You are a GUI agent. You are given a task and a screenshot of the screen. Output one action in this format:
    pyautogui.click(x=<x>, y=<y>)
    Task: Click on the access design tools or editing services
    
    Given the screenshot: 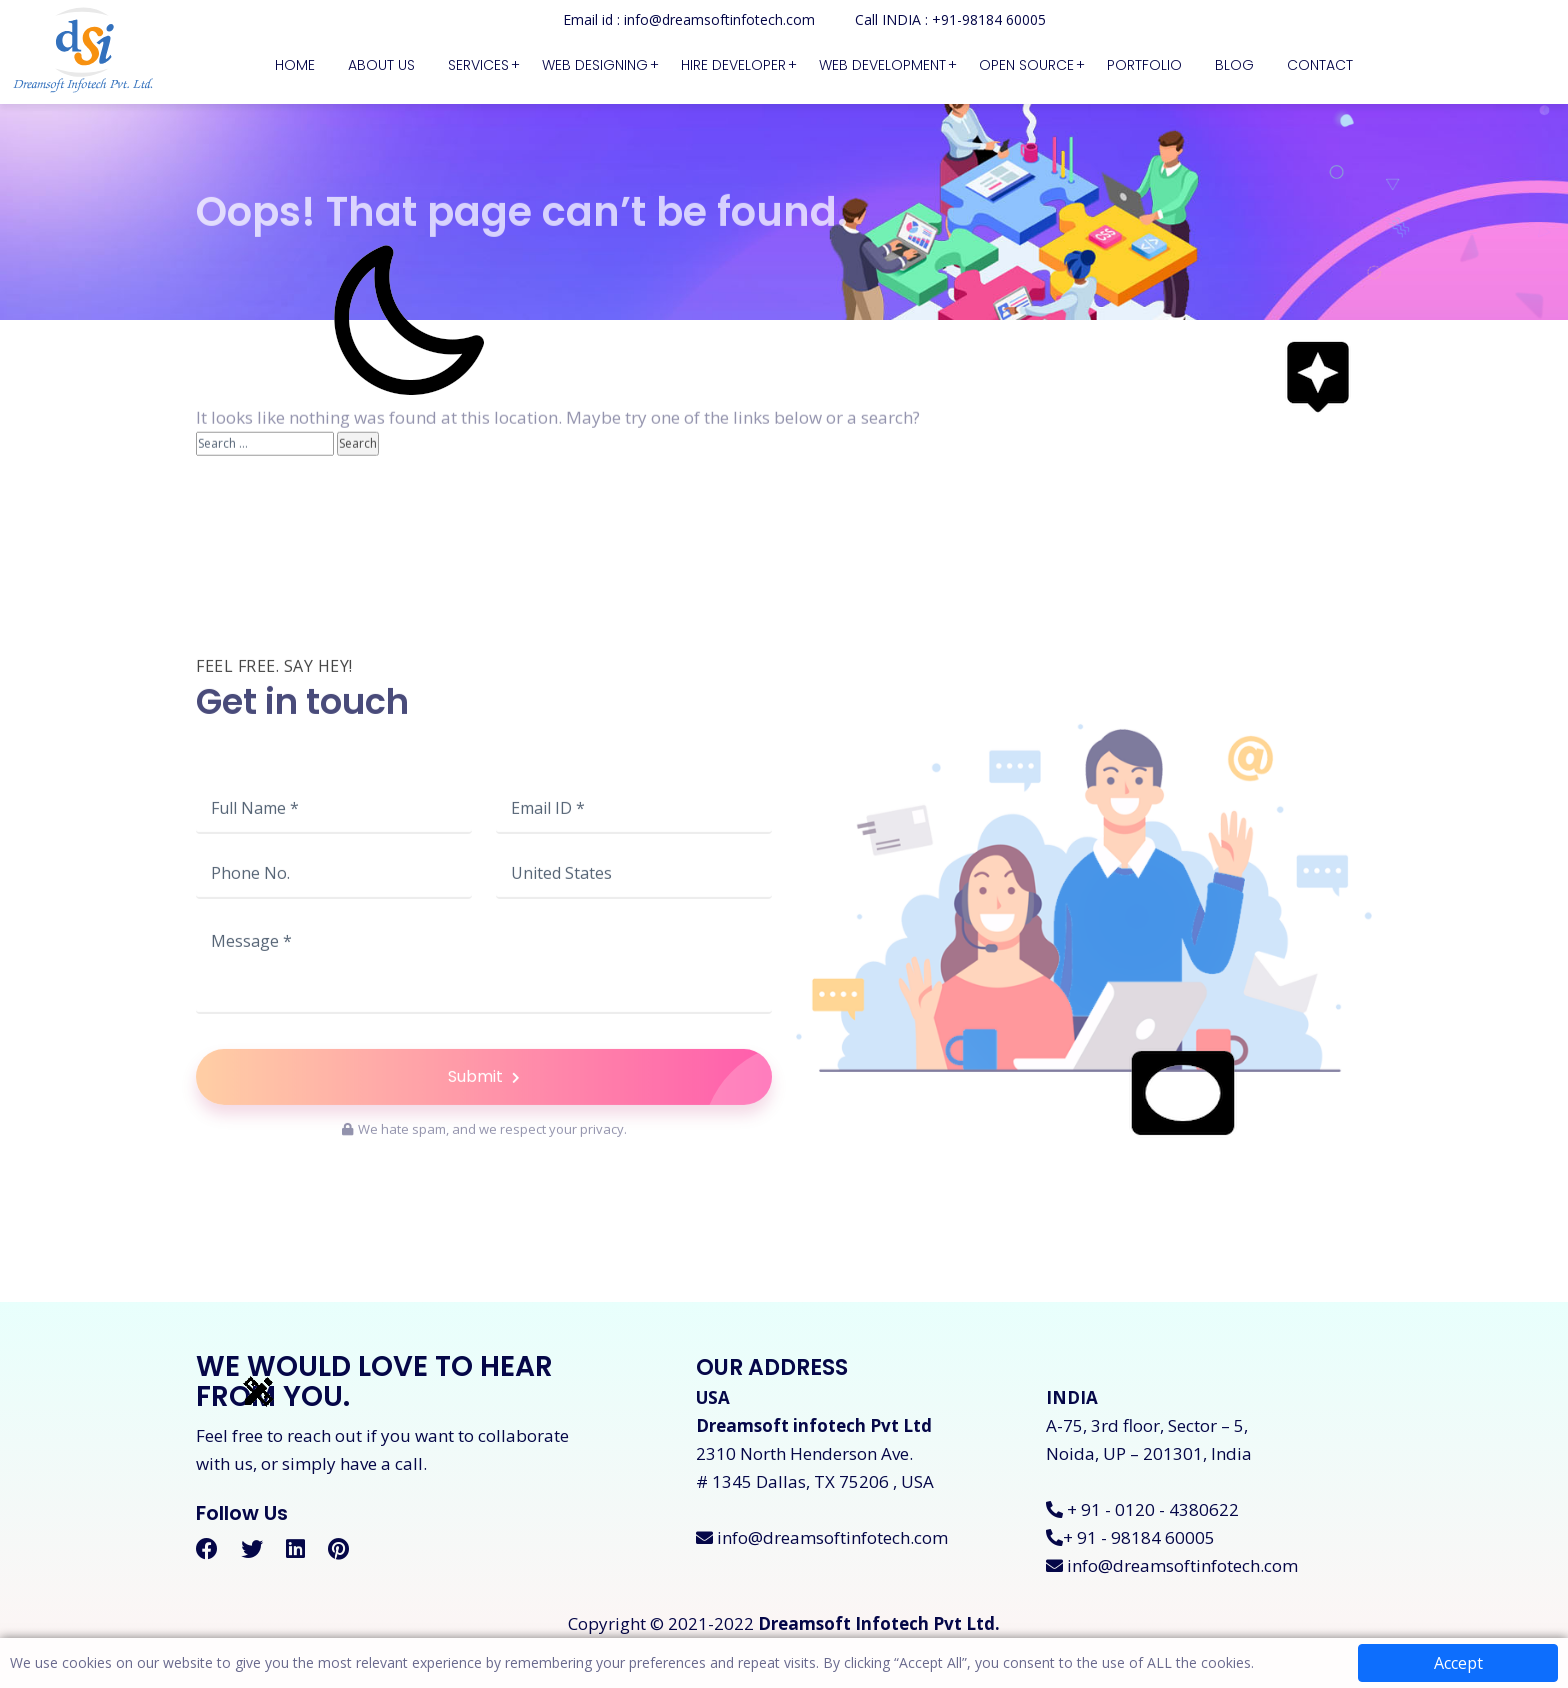 What is the action you would take?
    pyautogui.click(x=258, y=1391)
    